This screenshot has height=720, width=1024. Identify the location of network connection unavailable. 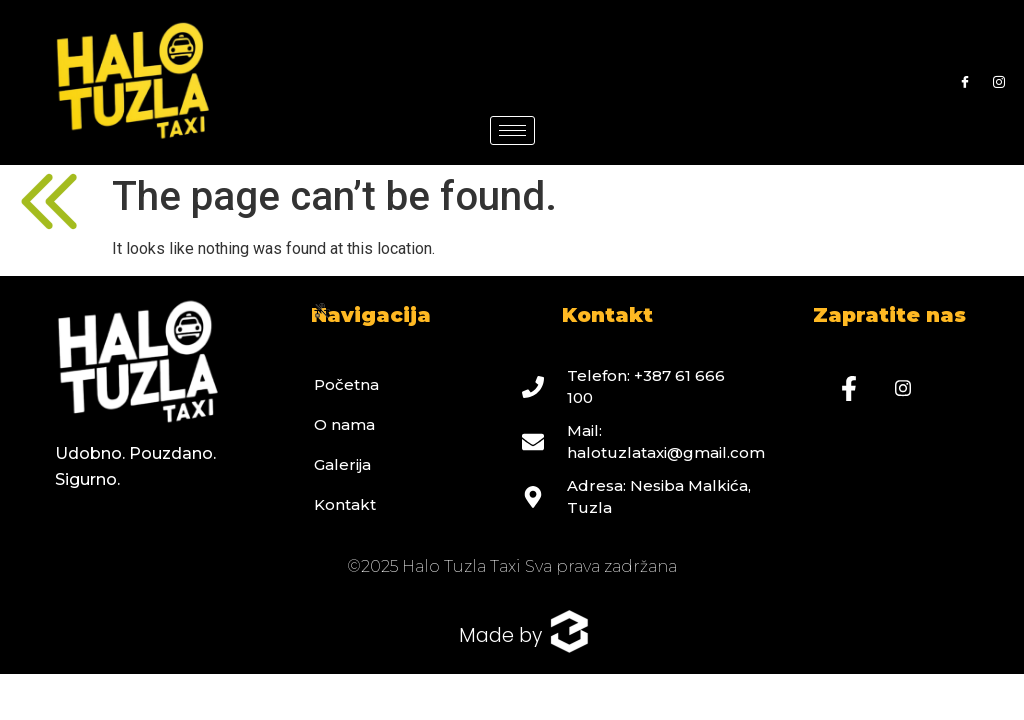
(322, 311).